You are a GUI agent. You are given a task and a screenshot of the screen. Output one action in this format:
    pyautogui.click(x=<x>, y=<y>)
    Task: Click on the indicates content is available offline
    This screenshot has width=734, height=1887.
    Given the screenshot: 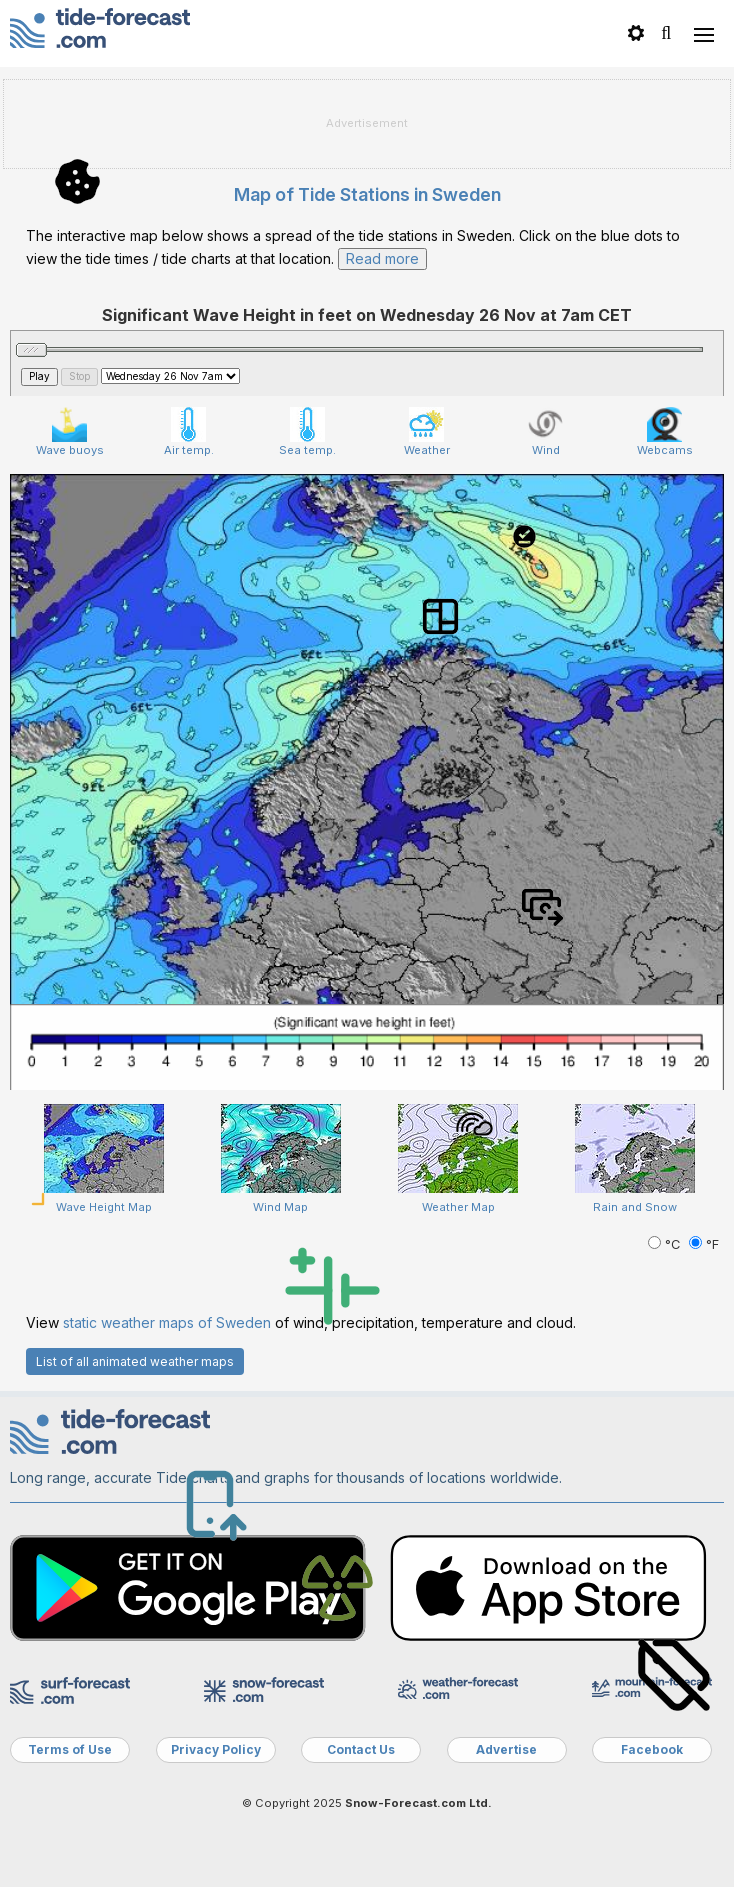 What is the action you would take?
    pyautogui.click(x=524, y=536)
    